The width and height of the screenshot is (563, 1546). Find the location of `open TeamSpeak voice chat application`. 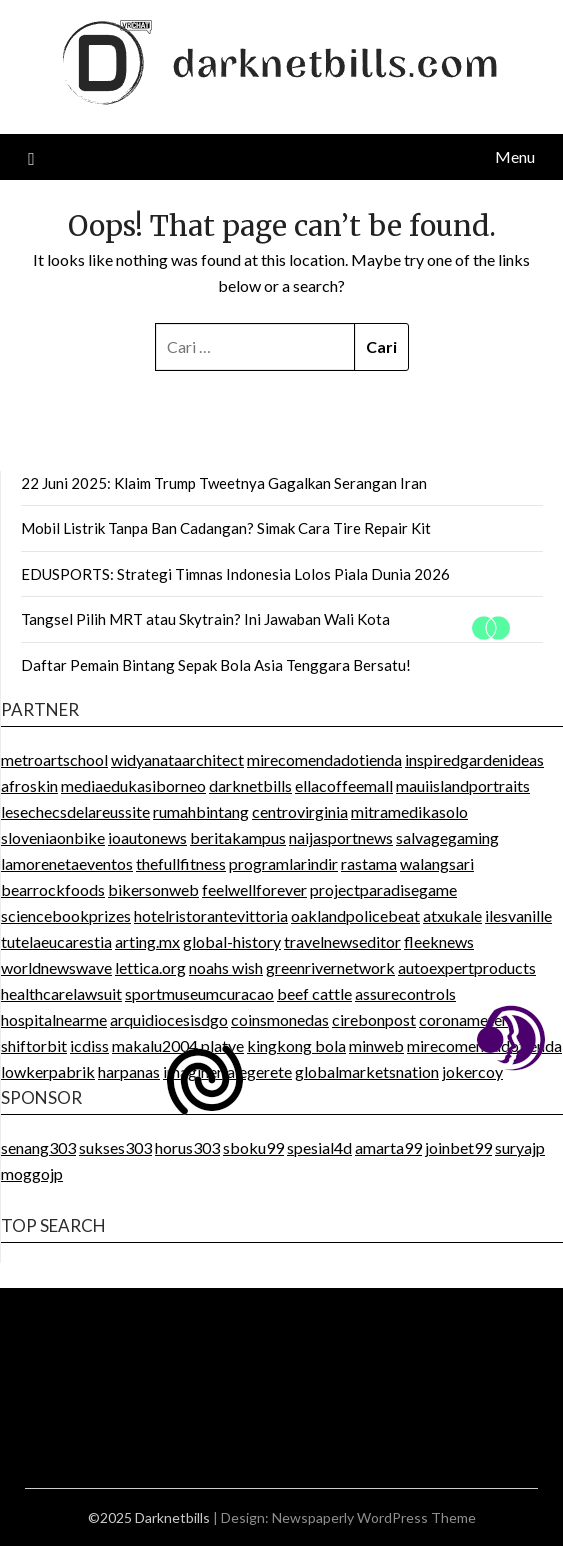

open TeamSpeak voice chat application is located at coordinates (511, 1038).